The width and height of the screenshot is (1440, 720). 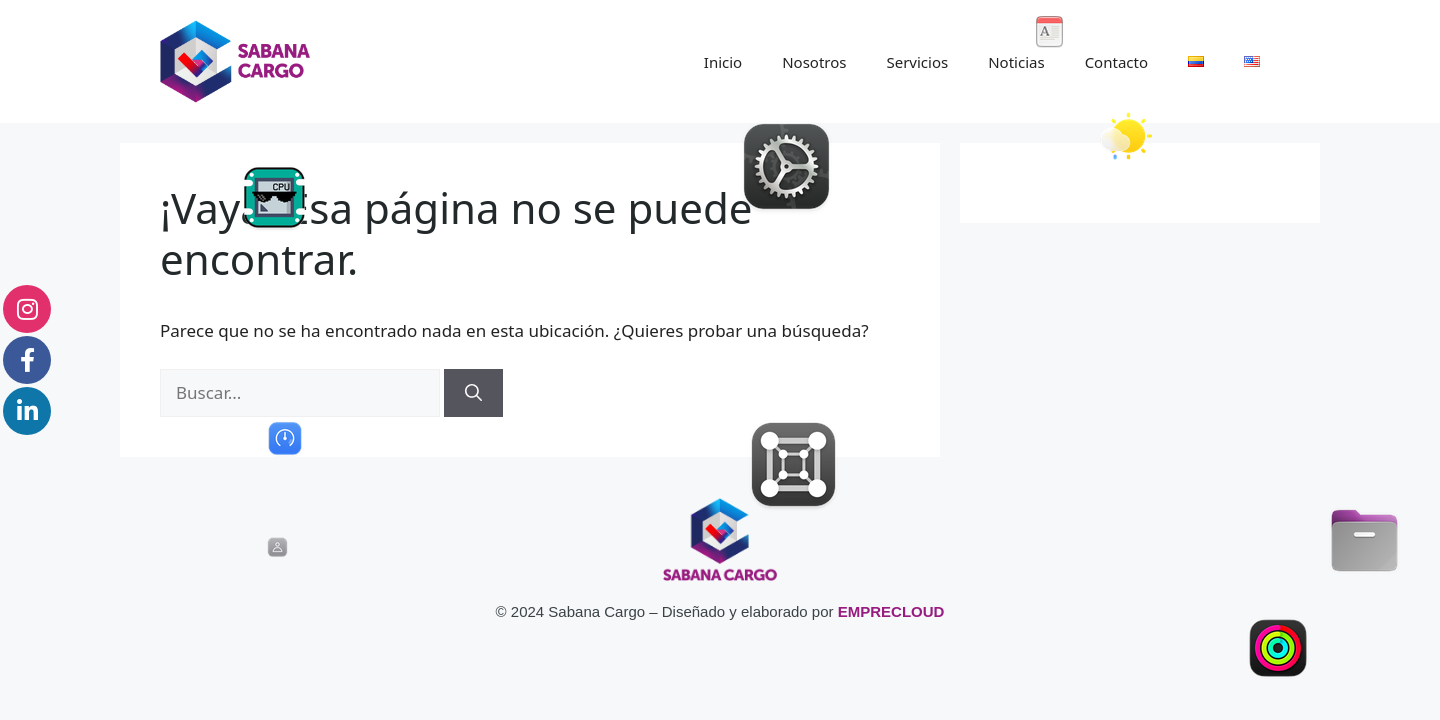 I want to click on open the fitness app, so click(x=1278, y=648).